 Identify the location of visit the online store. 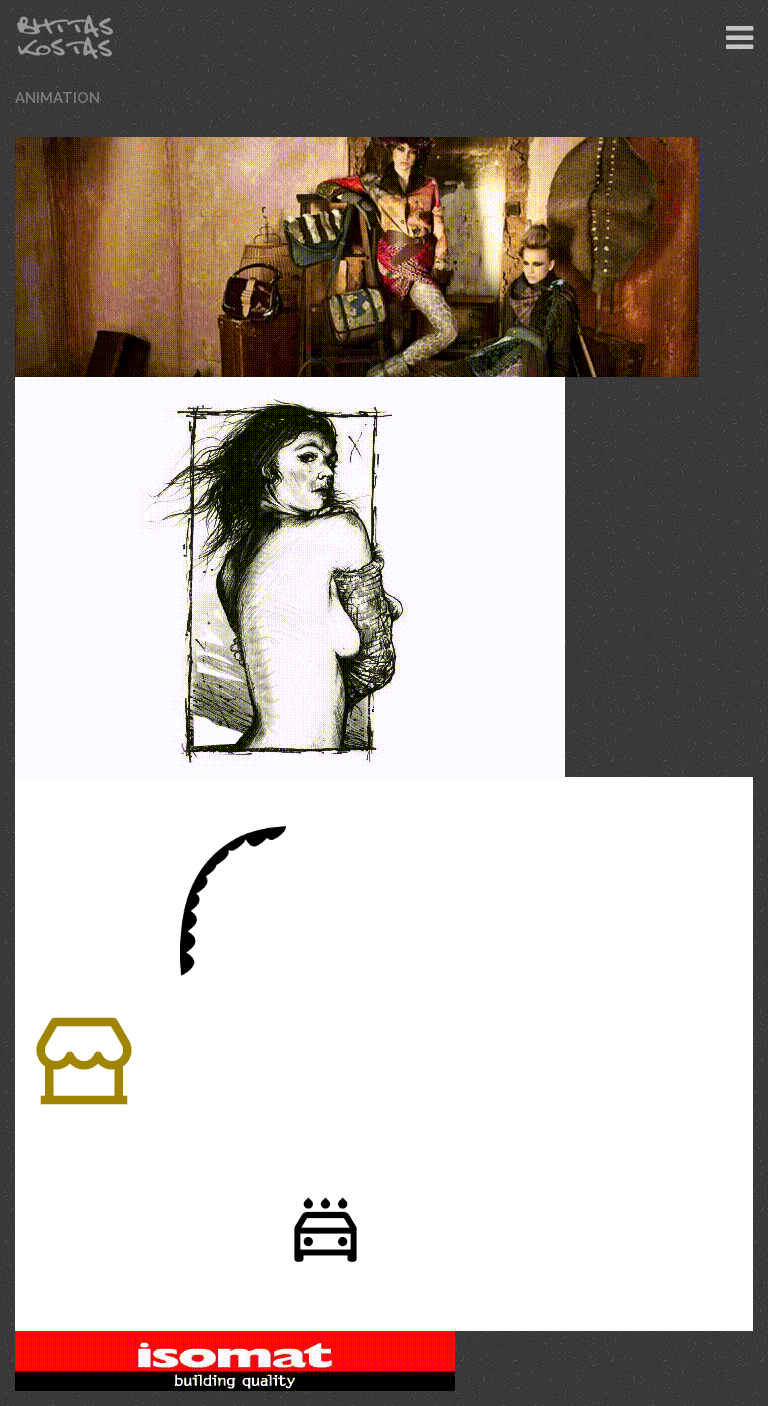
(84, 1061).